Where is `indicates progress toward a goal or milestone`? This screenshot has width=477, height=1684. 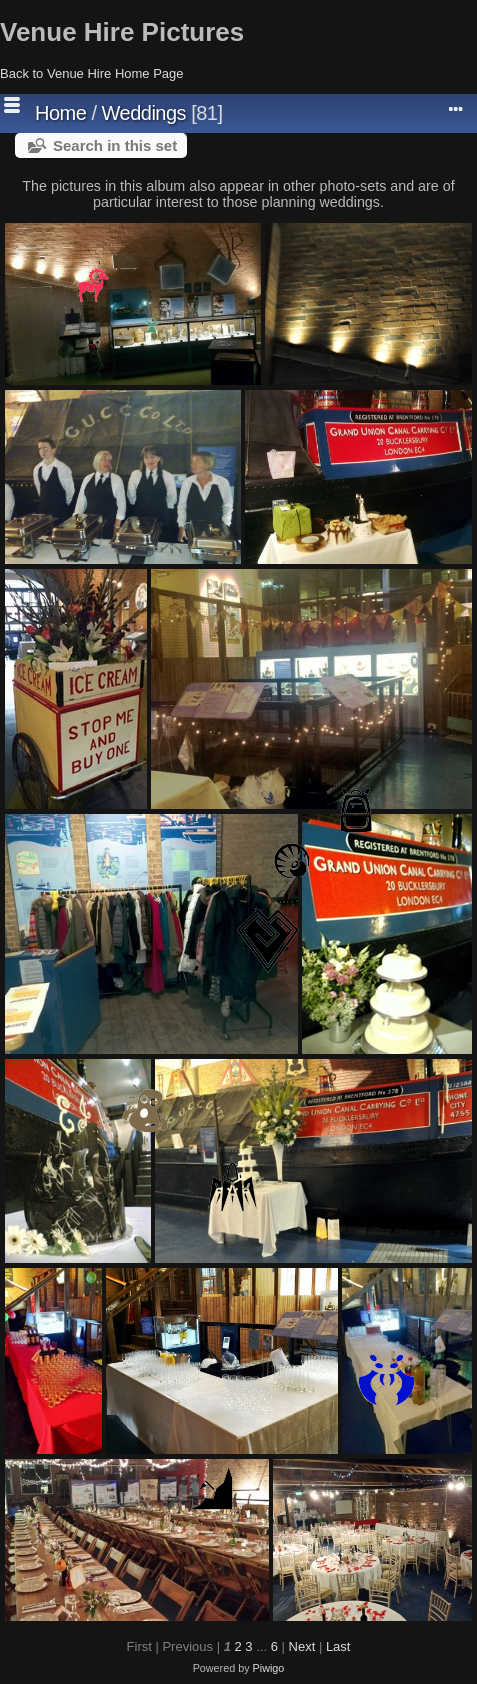 indicates progress toward a goal or milestone is located at coordinates (210, 1487).